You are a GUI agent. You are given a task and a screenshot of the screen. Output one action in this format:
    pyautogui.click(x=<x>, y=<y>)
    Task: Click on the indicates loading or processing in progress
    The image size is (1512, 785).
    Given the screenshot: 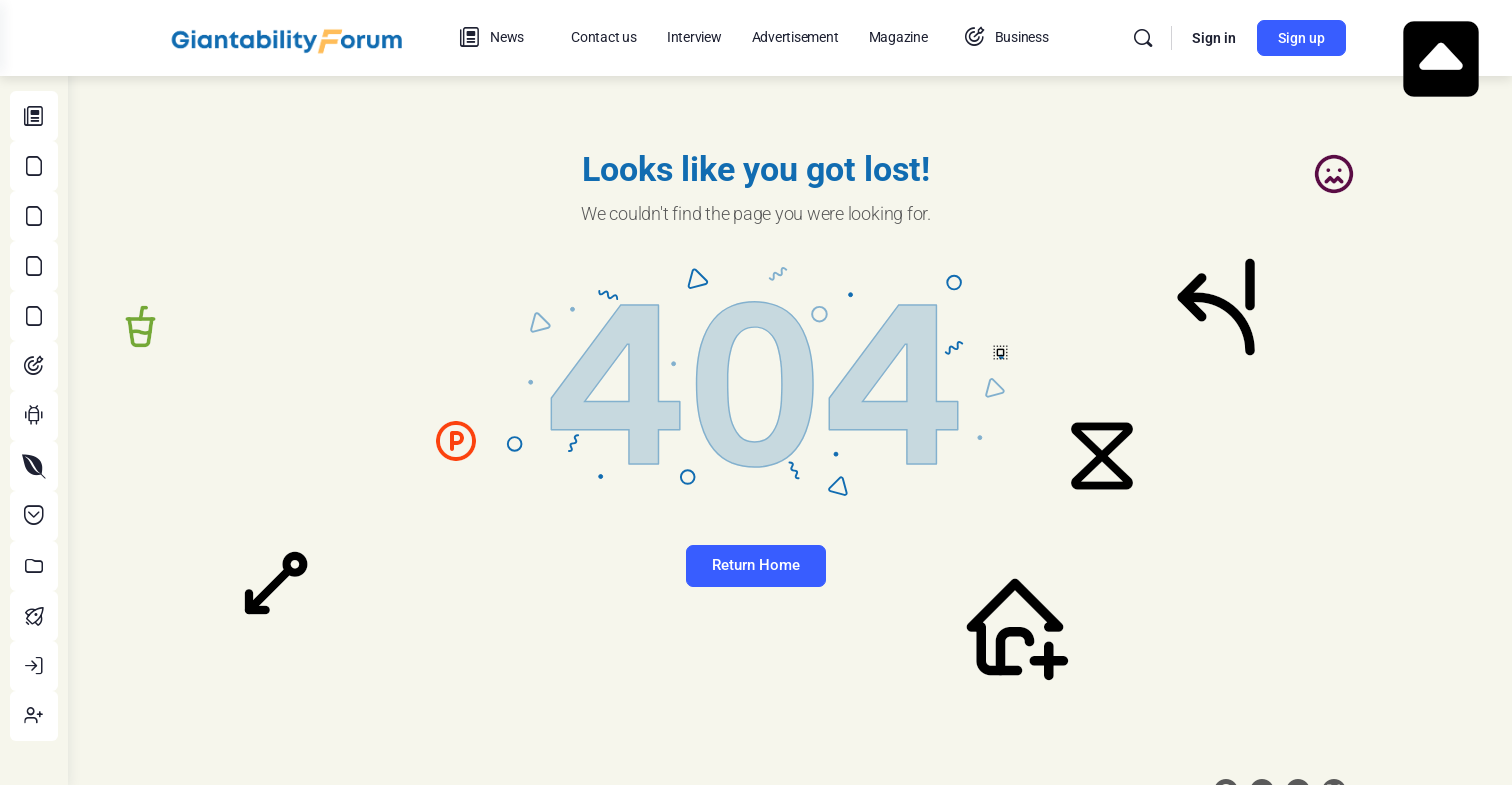 What is the action you would take?
    pyautogui.click(x=1102, y=456)
    